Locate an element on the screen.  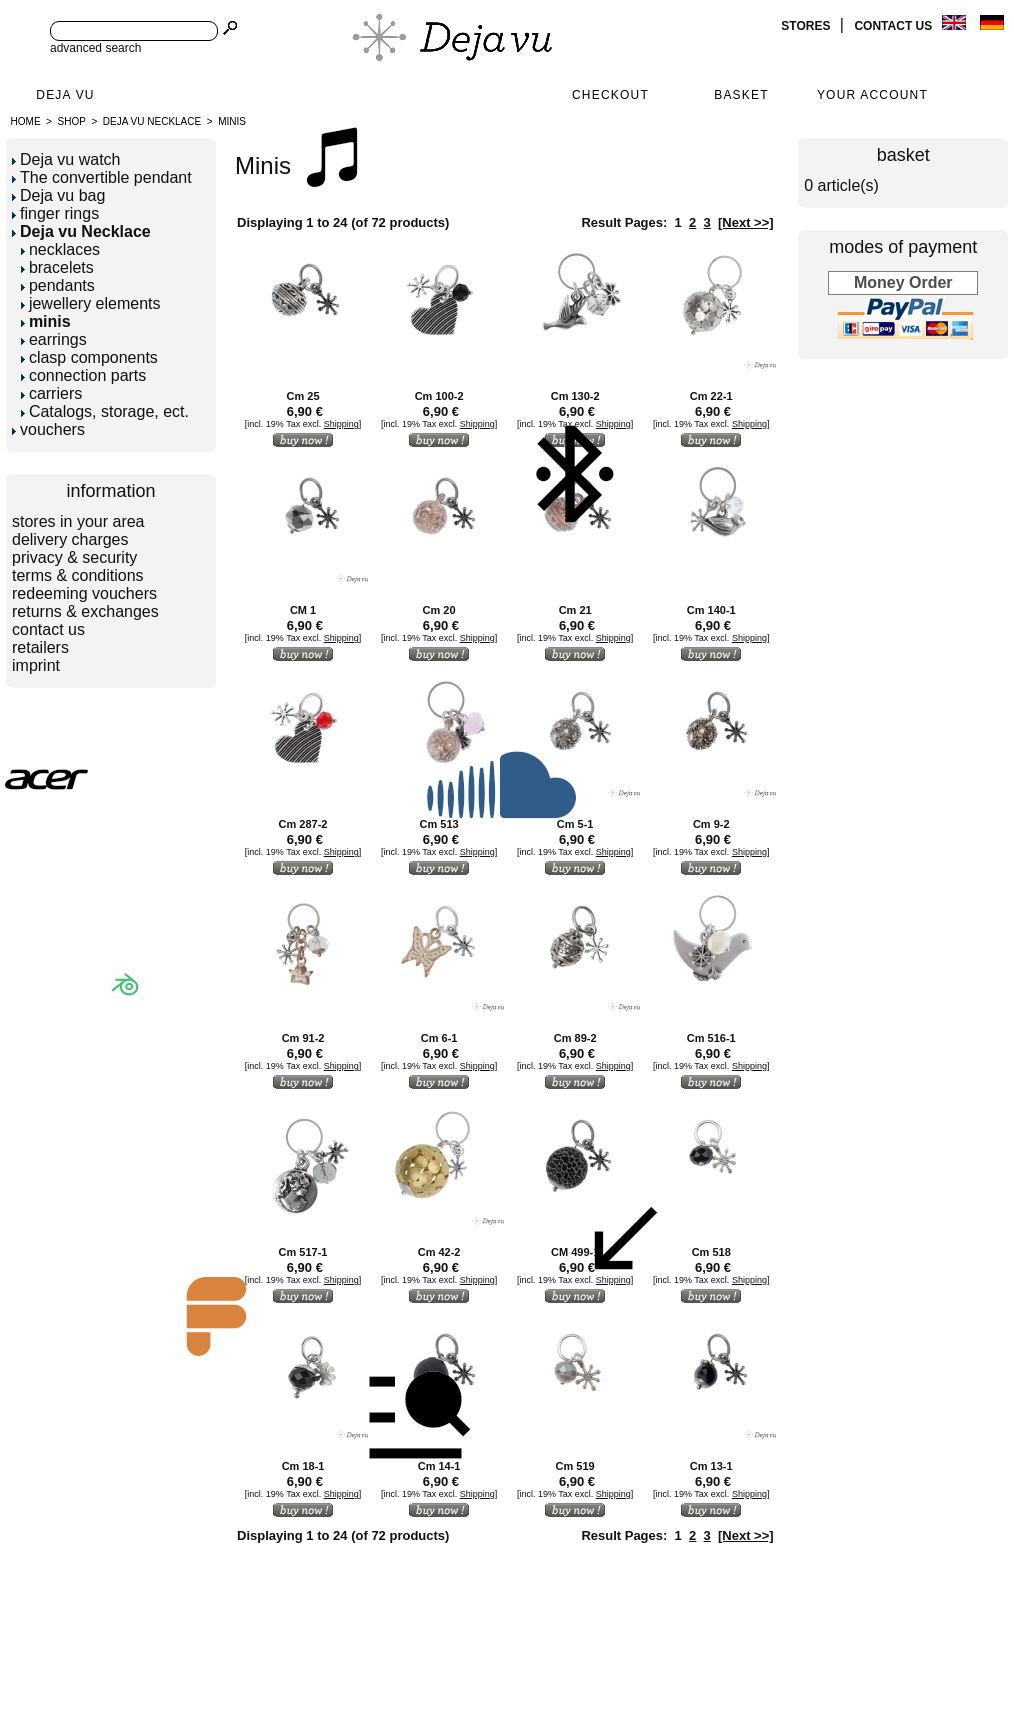
search within menu options is located at coordinates (415, 1417).